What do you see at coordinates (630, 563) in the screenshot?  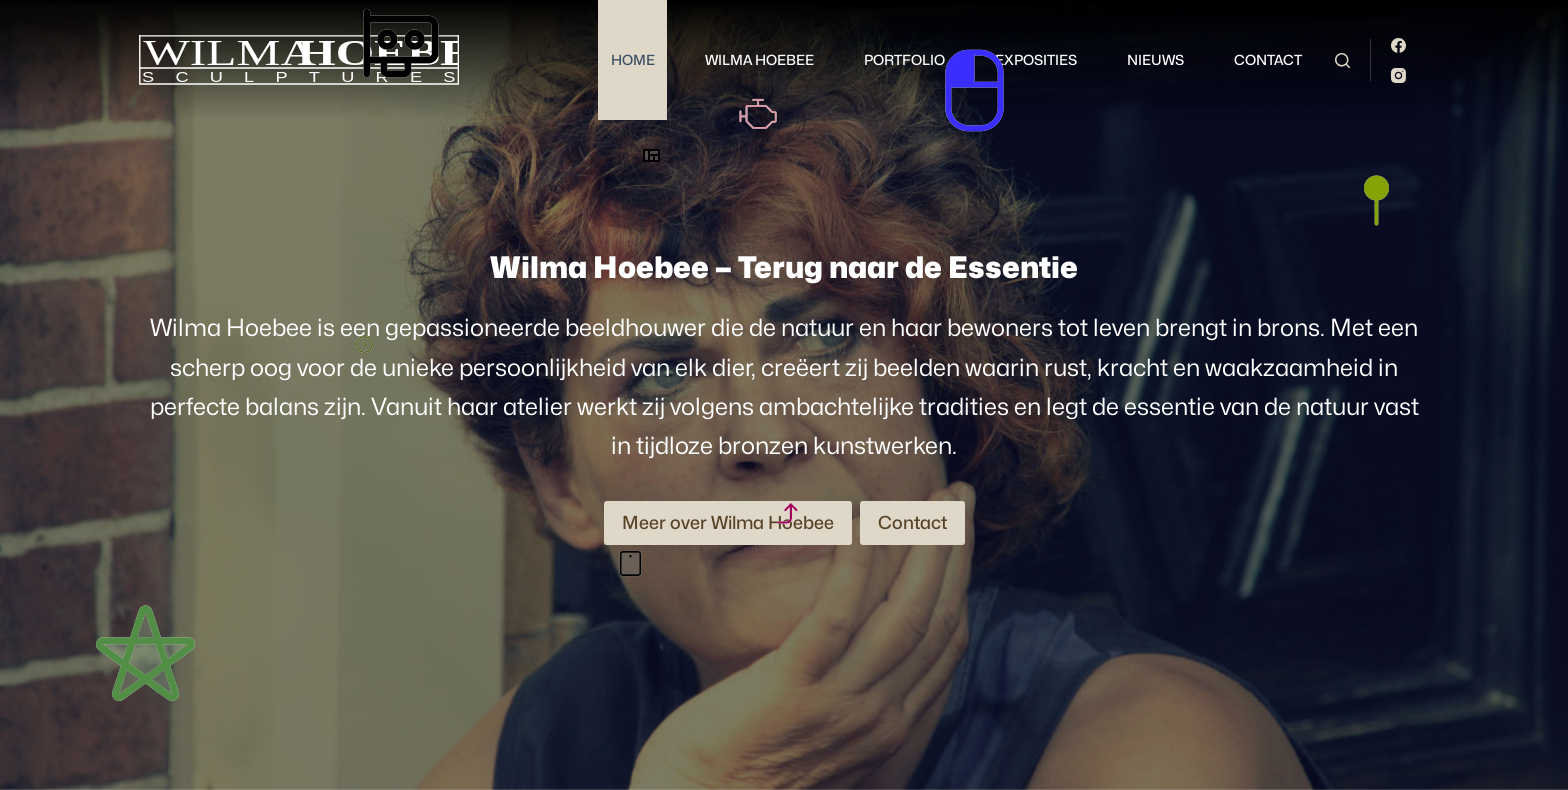 I see `tablet device with front-facing camera` at bounding box center [630, 563].